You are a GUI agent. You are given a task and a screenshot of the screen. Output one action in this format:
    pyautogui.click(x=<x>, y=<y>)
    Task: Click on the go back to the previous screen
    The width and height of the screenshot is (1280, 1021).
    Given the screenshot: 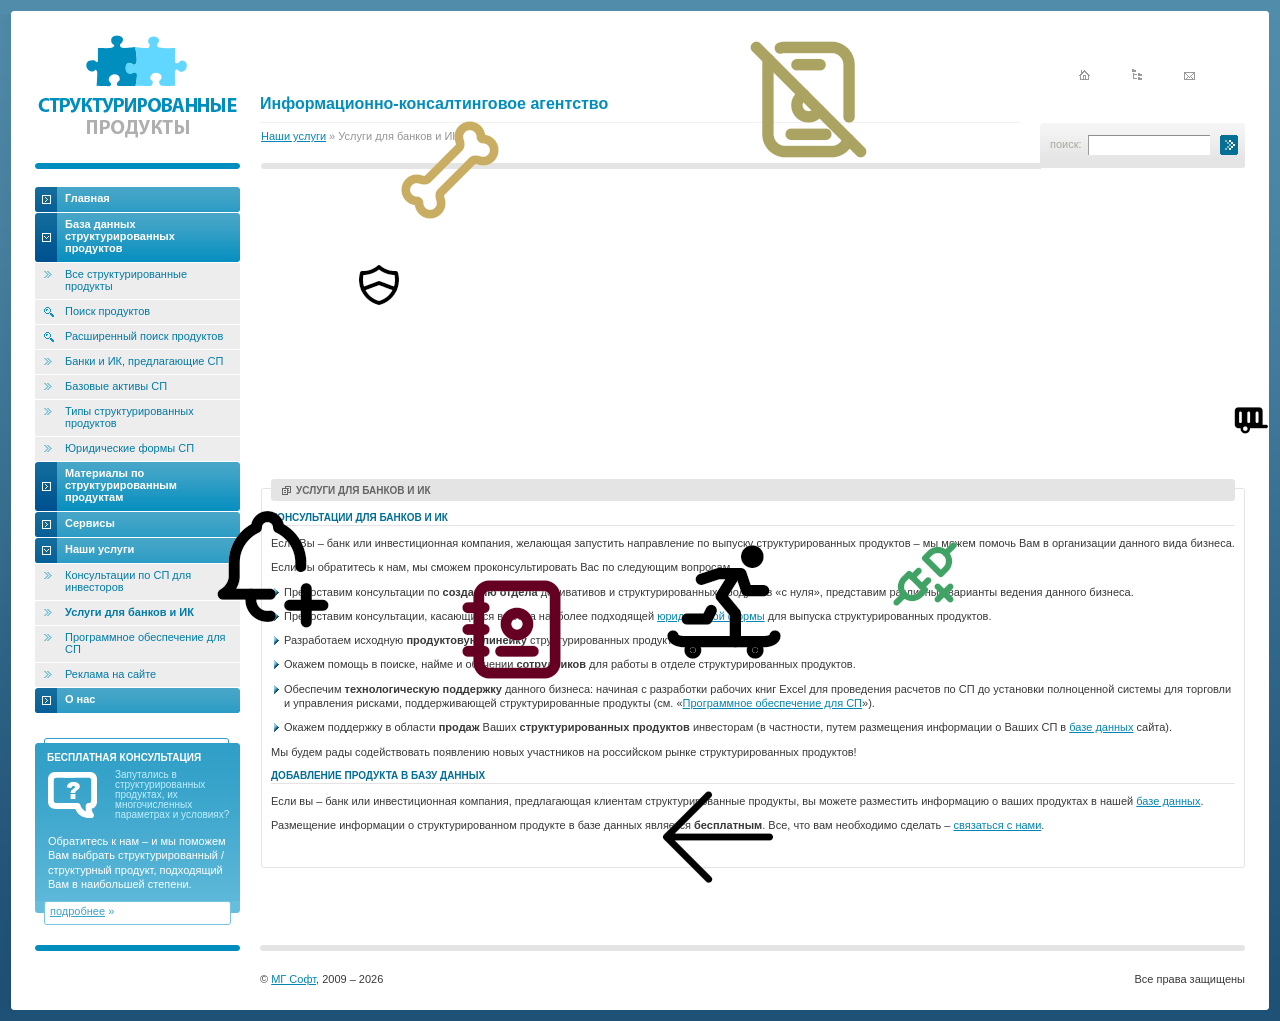 What is the action you would take?
    pyautogui.click(x=718, y=837)
    